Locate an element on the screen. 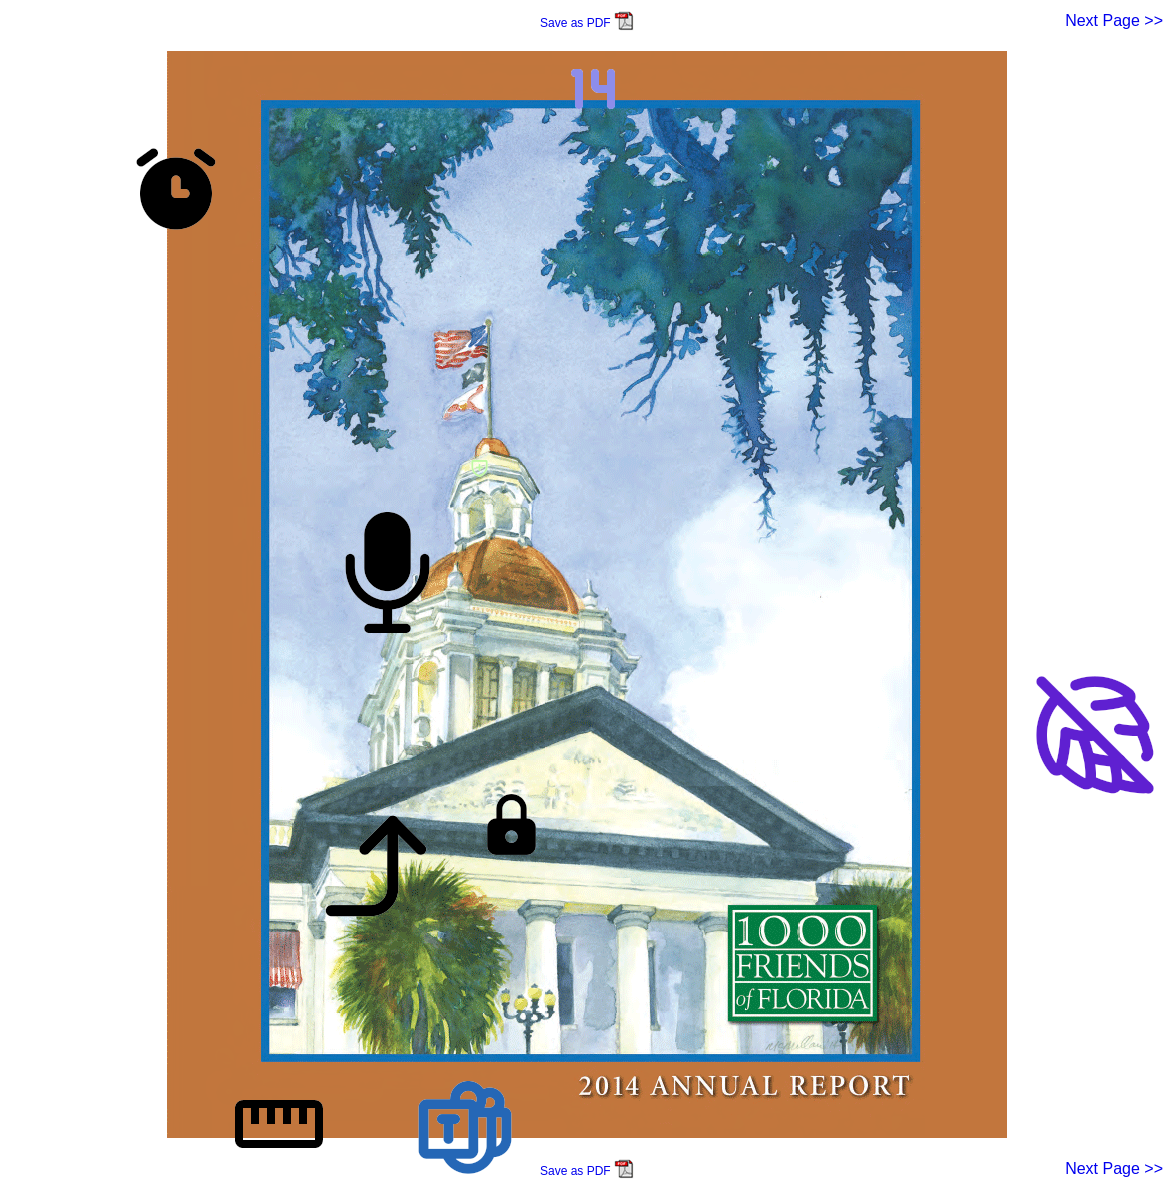 This screenshot has width=1174, height=1189. open microsoft teams is located at coordinates (465, 1129).